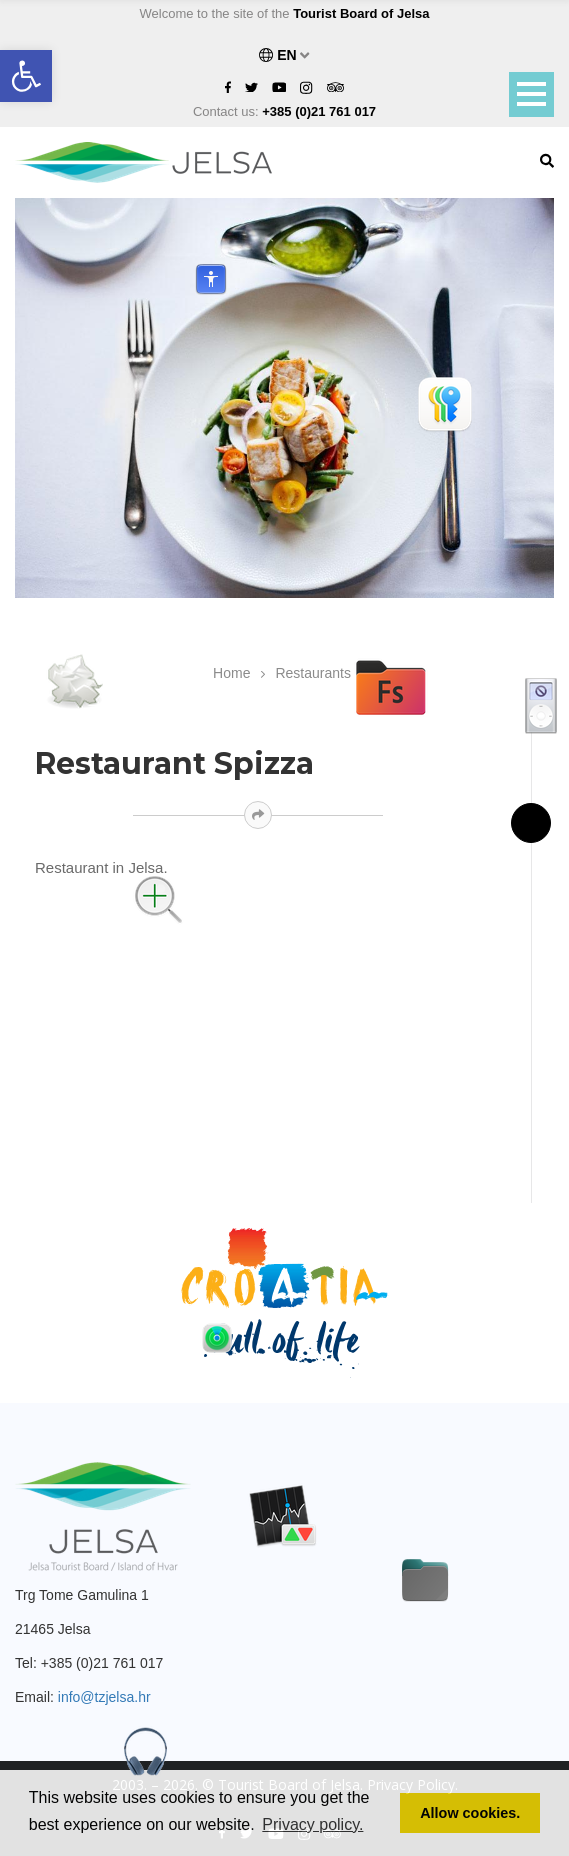 The height and width of the screenshot is (1856, 569). I want to click on mark email as junk or spam, so click(74, 681).